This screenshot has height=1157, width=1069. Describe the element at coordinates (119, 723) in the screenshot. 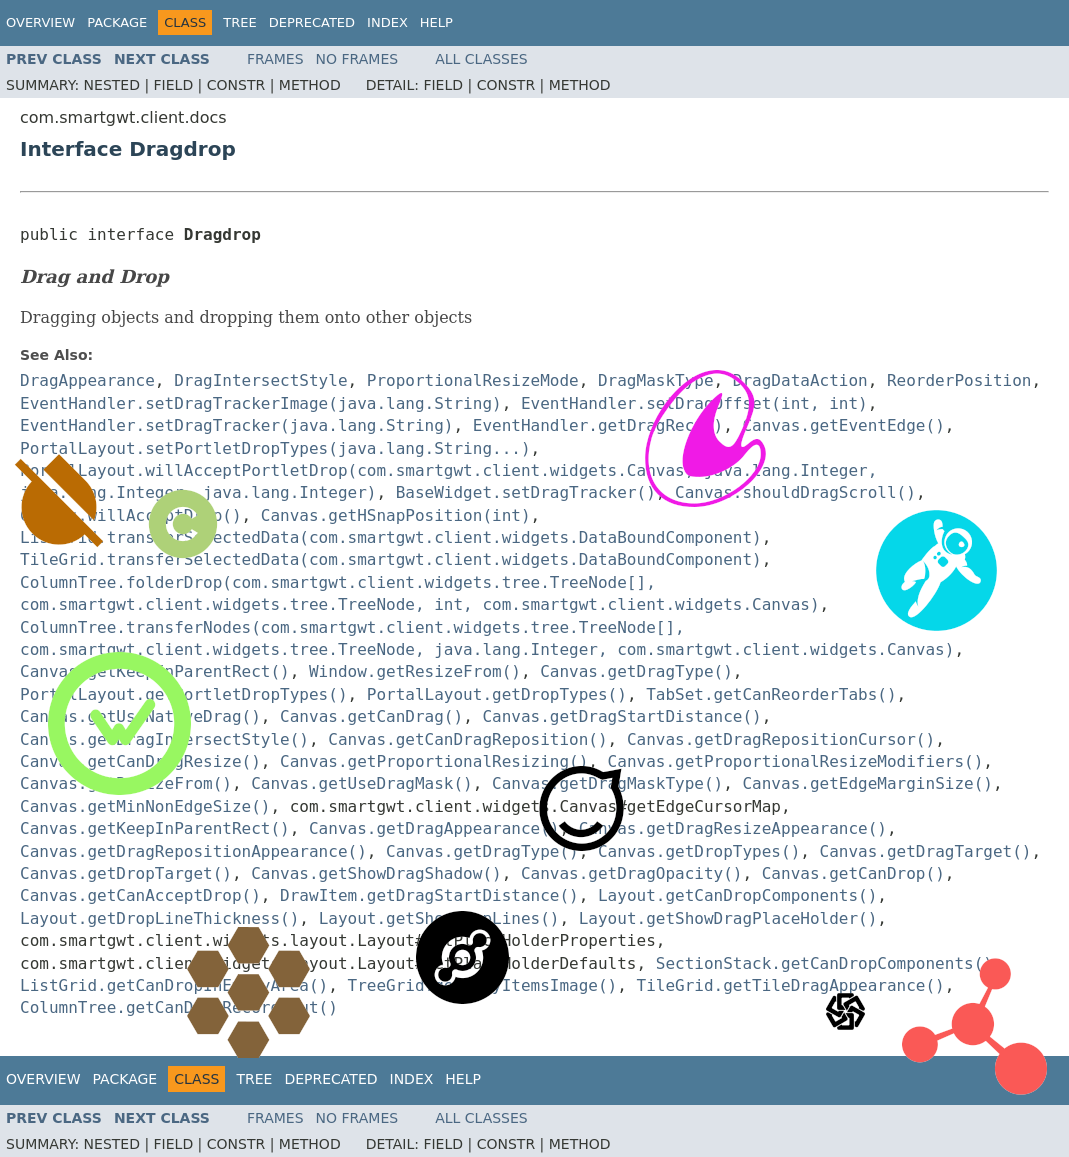

I see `open wakatime dashboard` at that location.